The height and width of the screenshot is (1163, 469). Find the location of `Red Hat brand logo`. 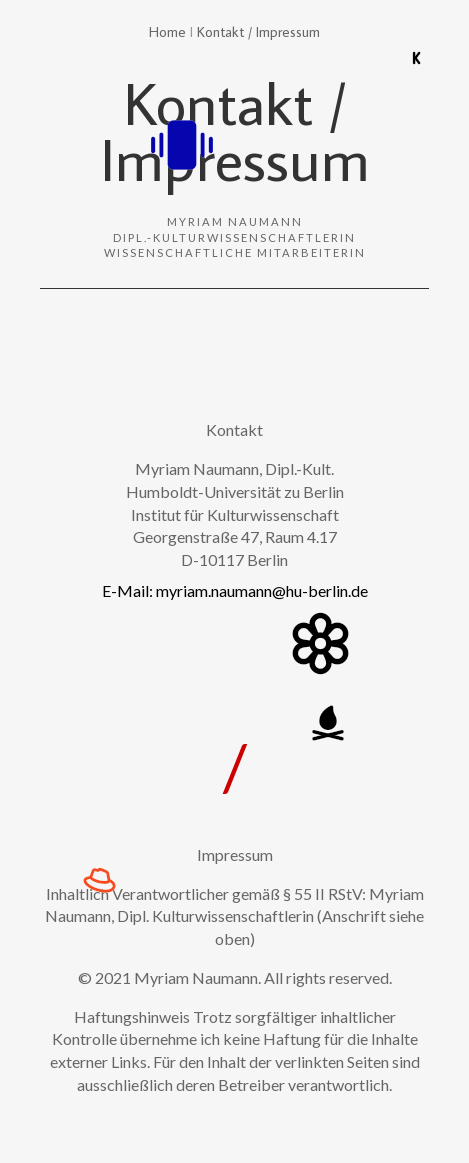

Red Hat brand logo is located at coordinates (99, 879).